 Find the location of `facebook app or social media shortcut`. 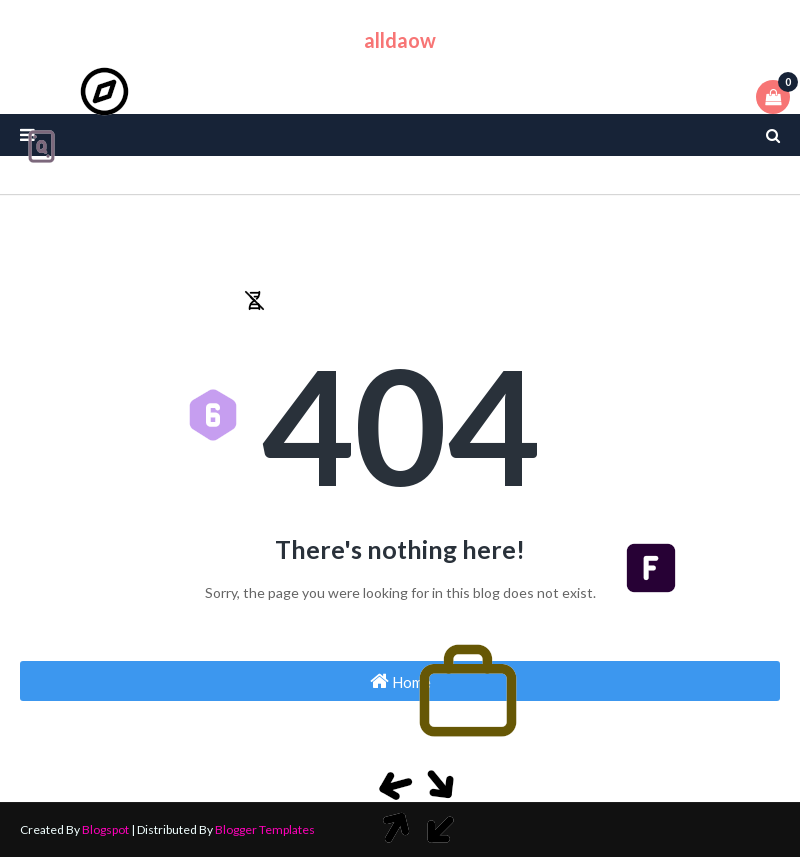

facebook app or social media shortcut is located at coordinates (651, 568).